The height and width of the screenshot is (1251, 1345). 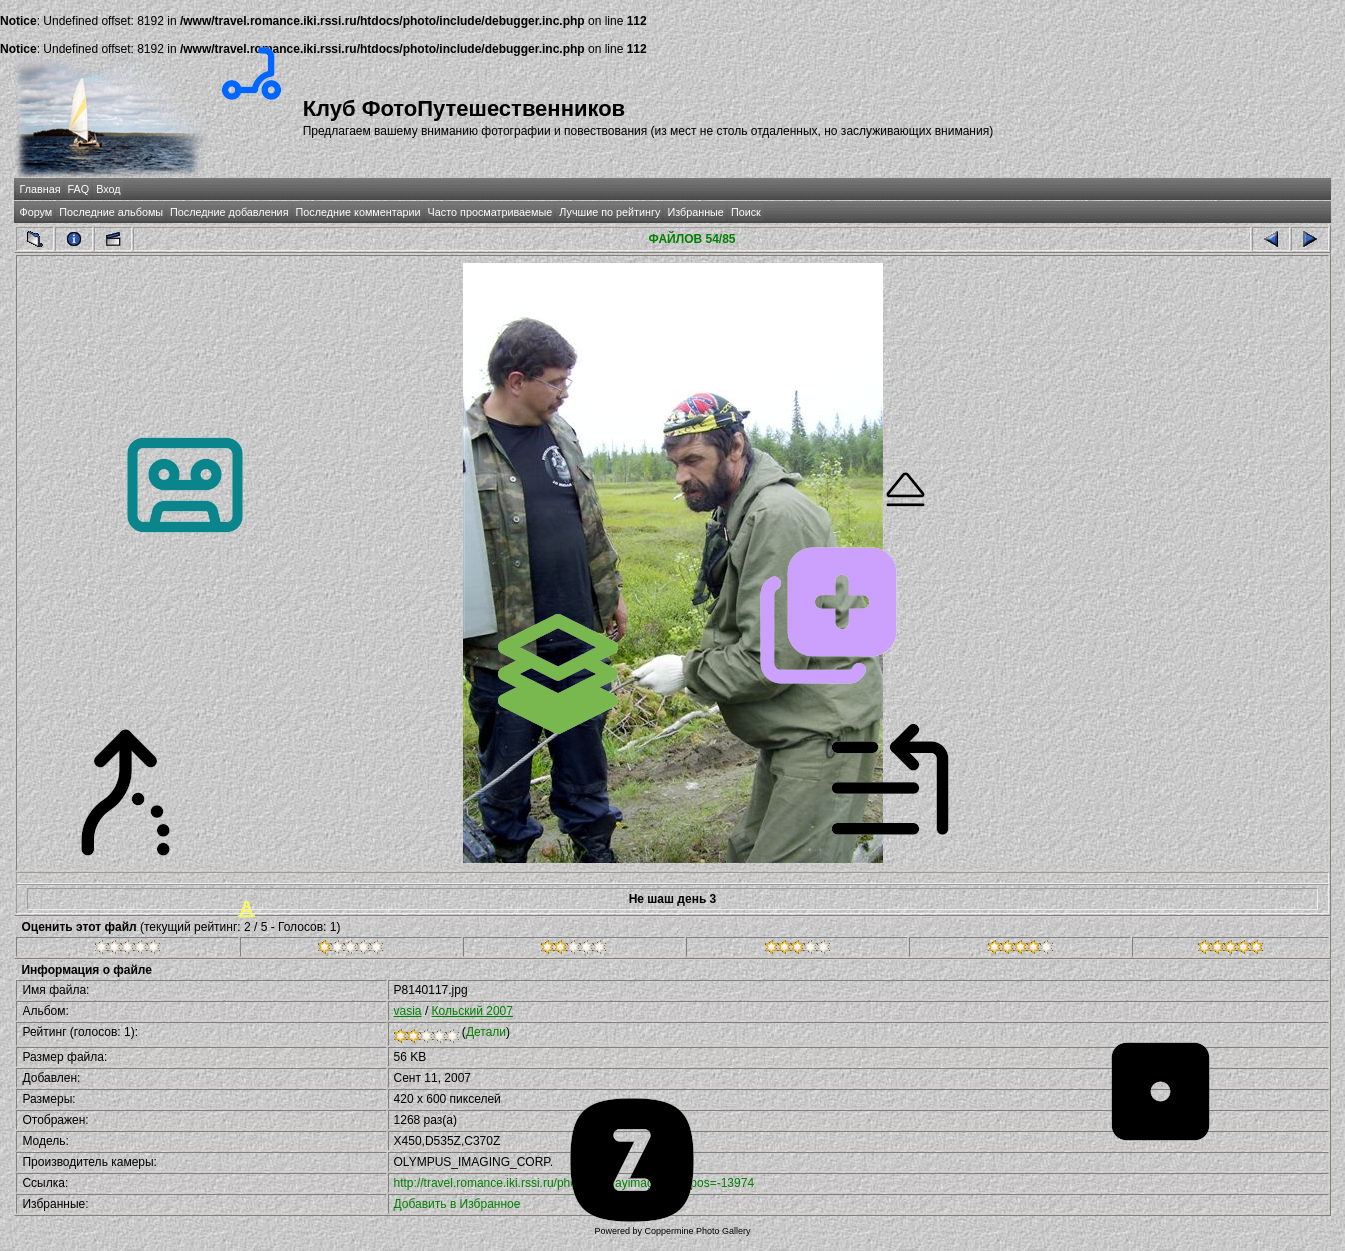 What do you see at coordinates (185, 485) in the screenshot?
I see `access audio recordings or voice memos` at bounding box center [185, 485].